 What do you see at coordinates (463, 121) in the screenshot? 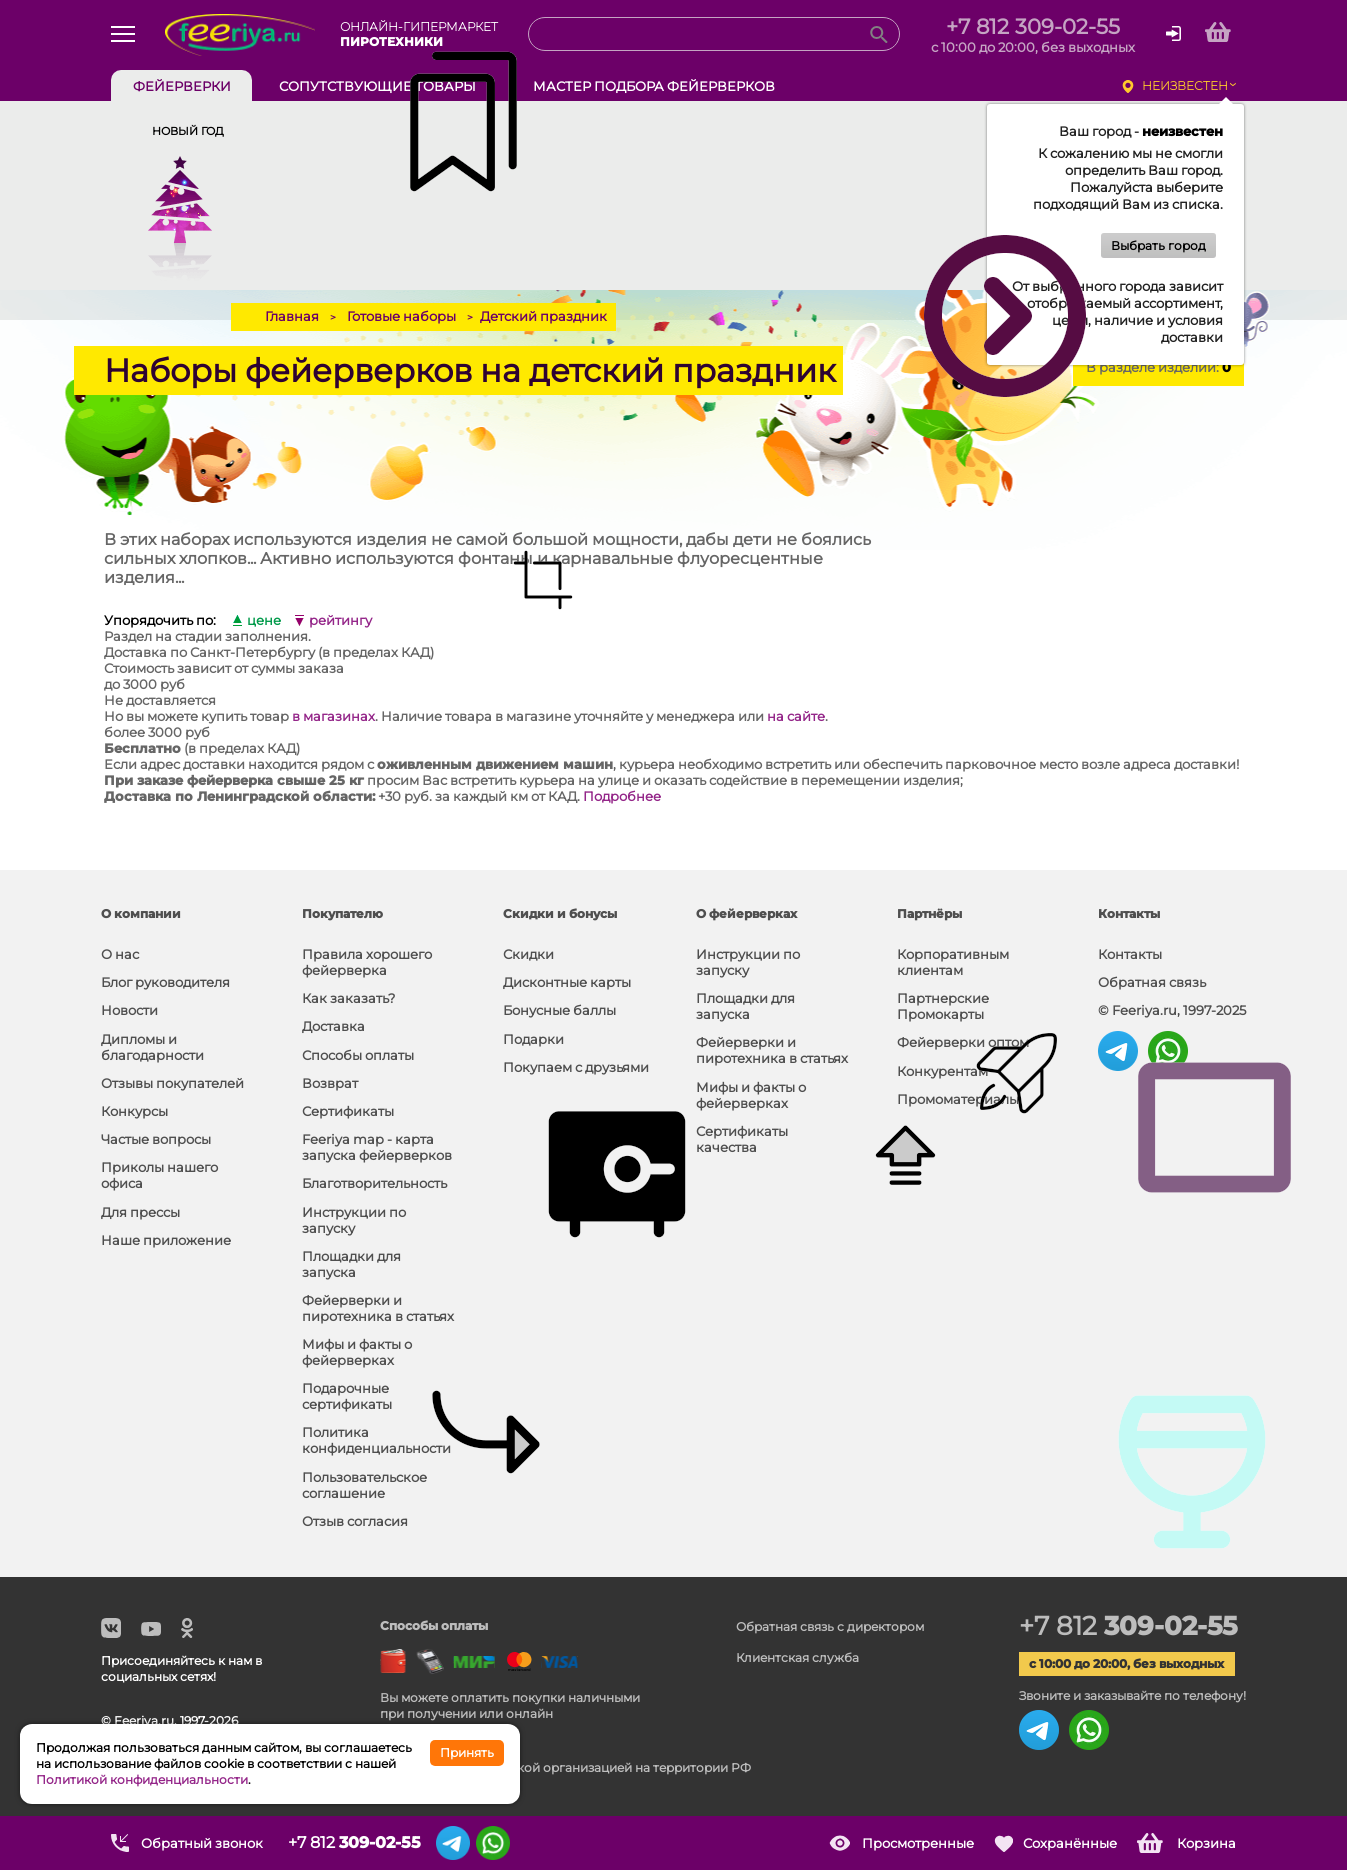
I see `view your saved bookmarks` at bounding box center [463, 121].